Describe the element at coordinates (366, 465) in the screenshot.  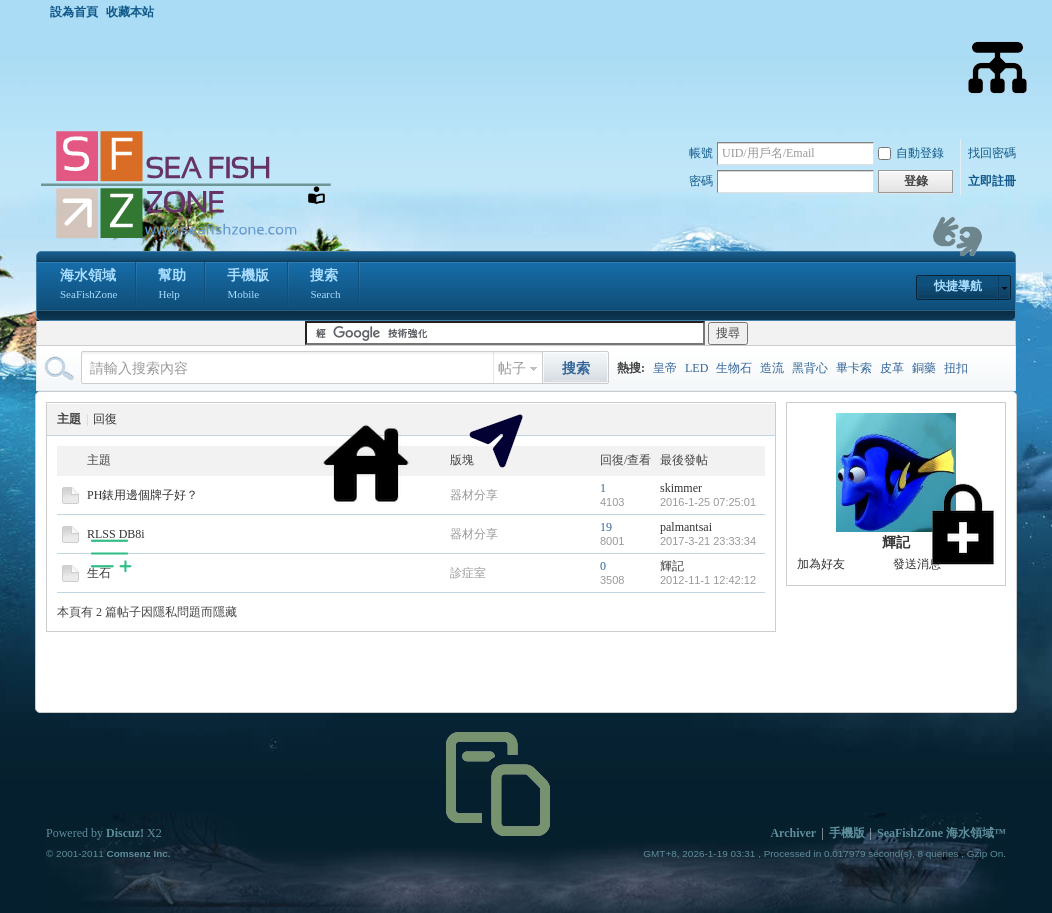
I see `go to home screen` at that location.